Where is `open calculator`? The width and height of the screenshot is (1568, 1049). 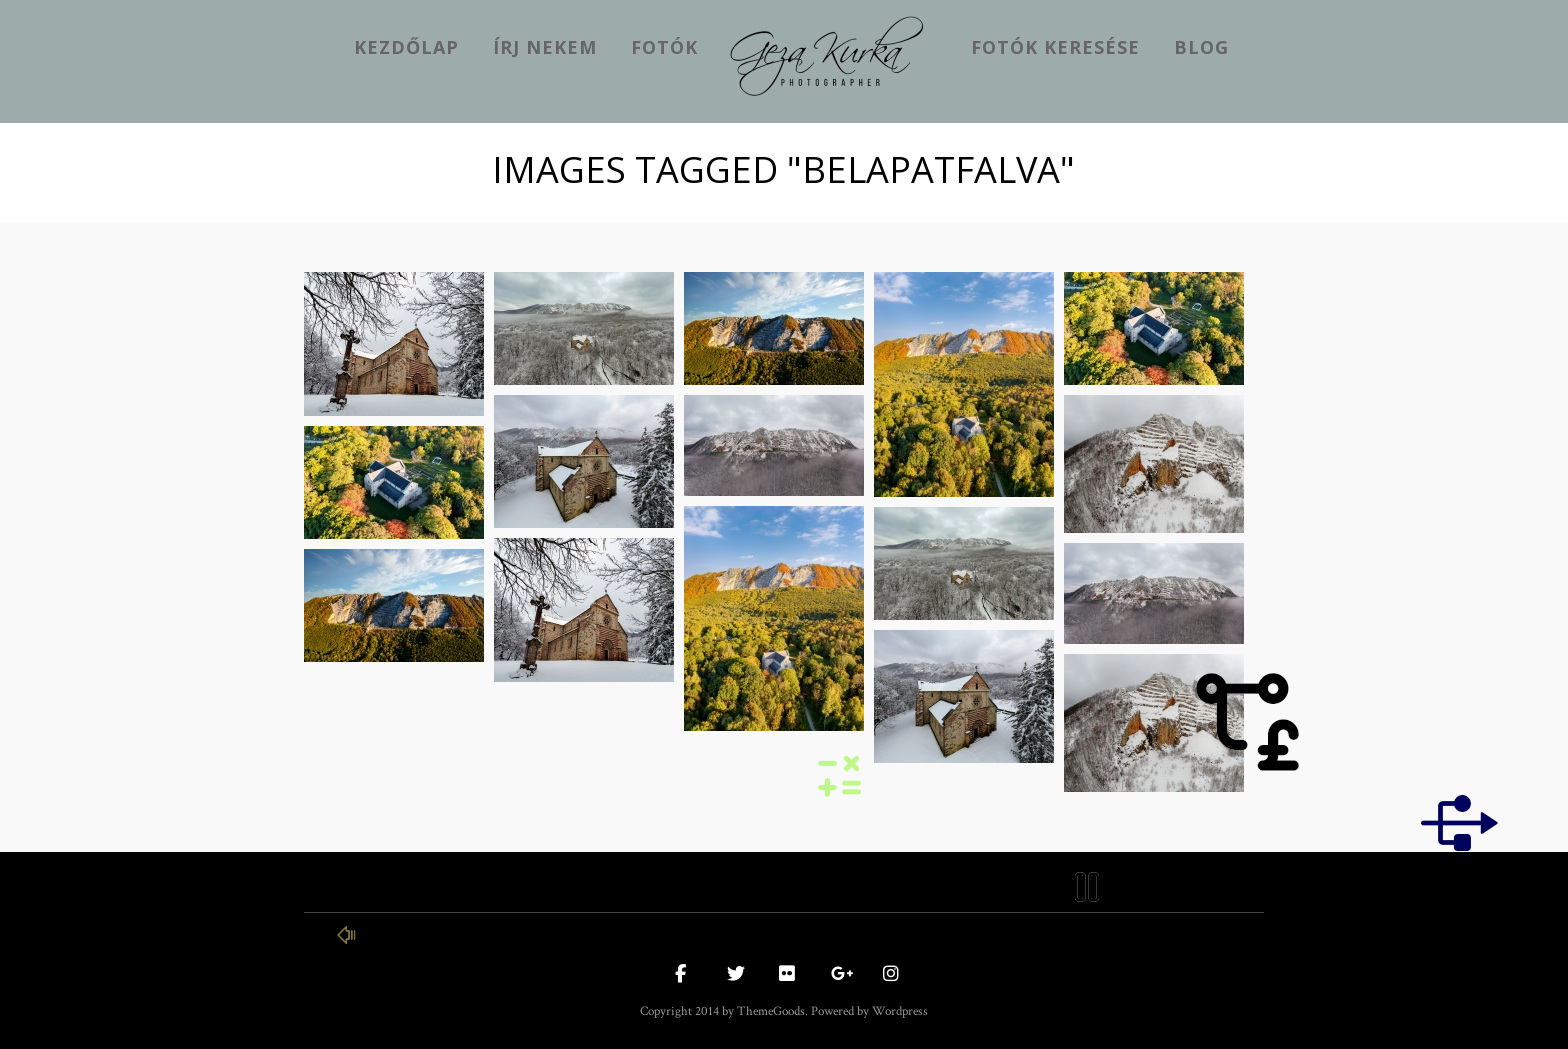
open calculator is located at coordinates (839, 775).